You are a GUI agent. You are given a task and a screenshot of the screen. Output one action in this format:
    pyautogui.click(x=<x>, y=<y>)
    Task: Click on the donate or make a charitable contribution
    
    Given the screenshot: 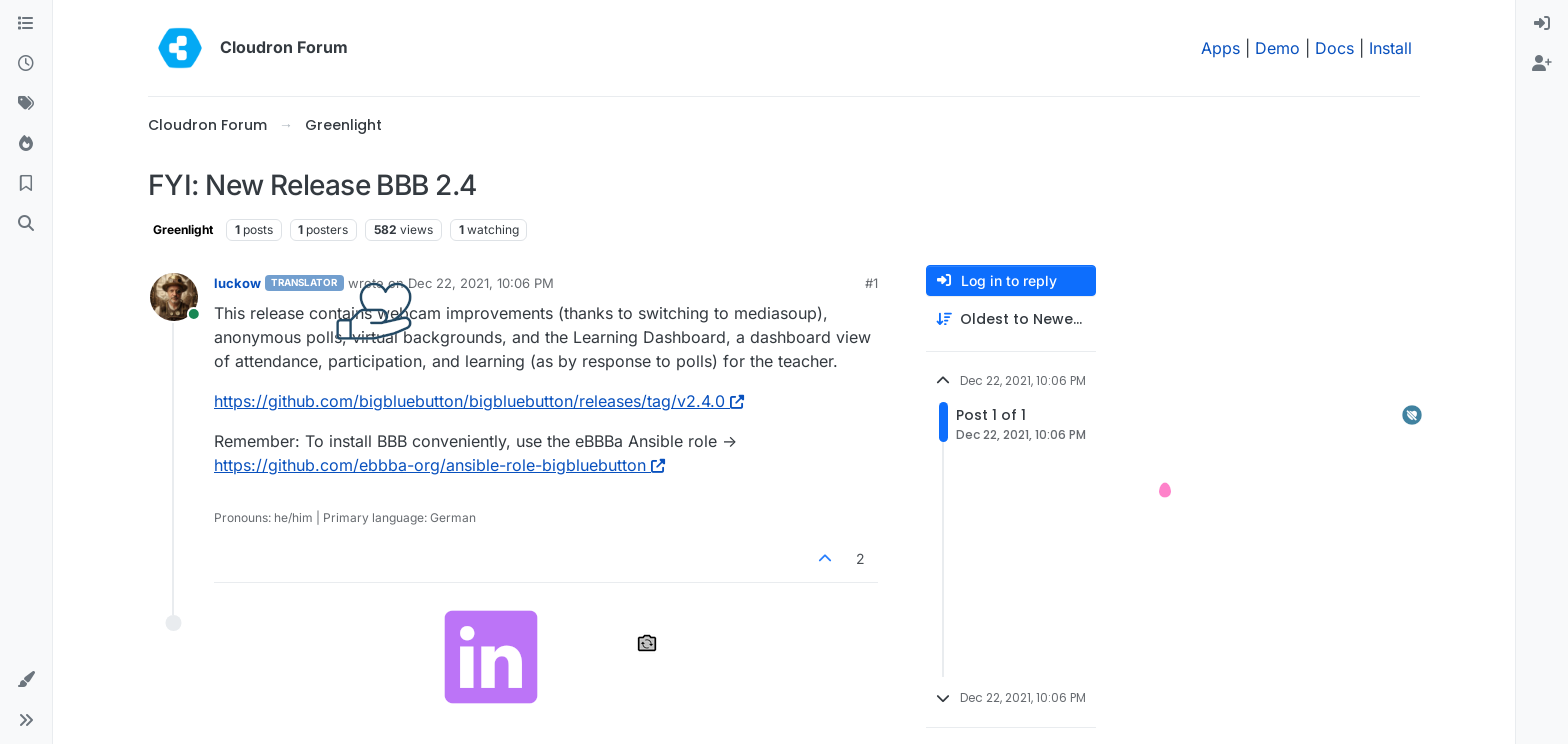 What is the action you would take?
    pyautogui.click(x=376, y=312)
    